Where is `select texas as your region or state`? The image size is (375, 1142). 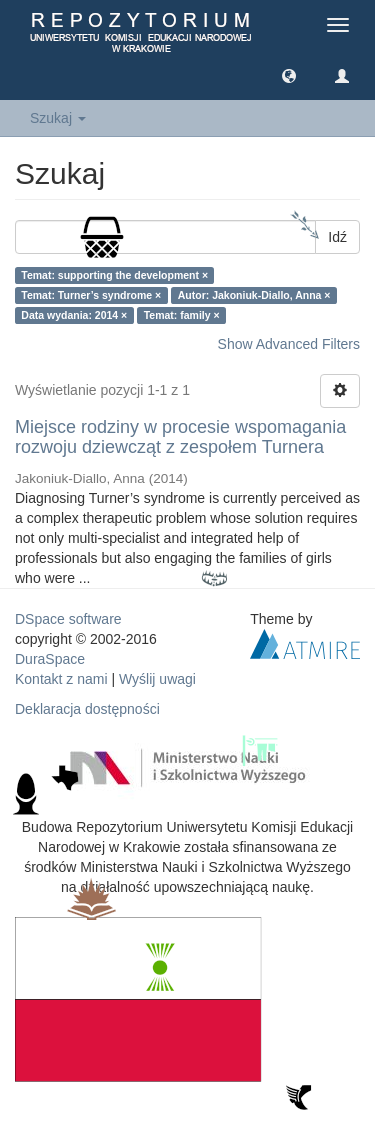
select texas as your region or state is located at coordinates (65, 778).